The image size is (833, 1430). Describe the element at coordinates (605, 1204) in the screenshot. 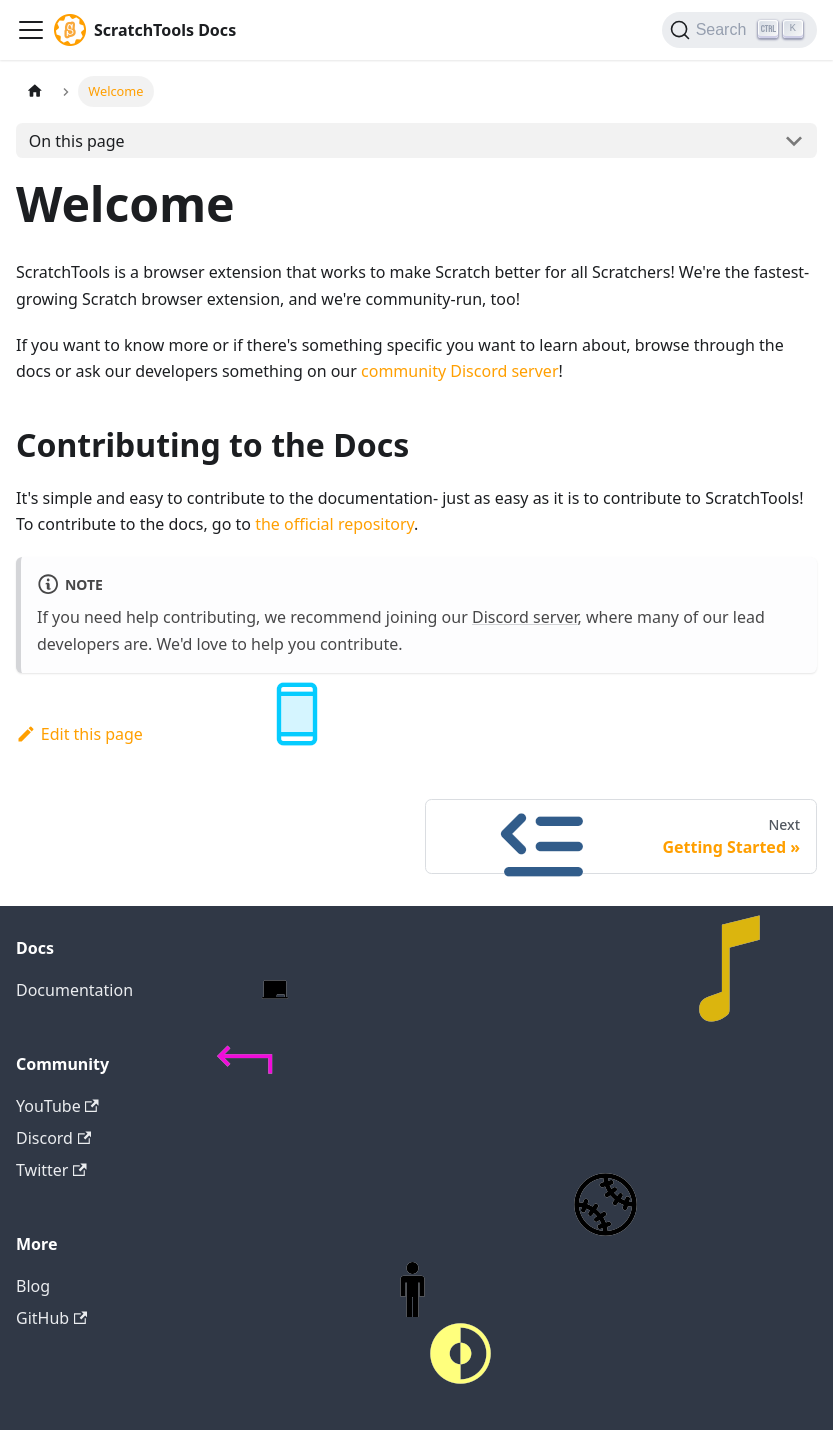

I see `view baseball scores or stats` at that location.